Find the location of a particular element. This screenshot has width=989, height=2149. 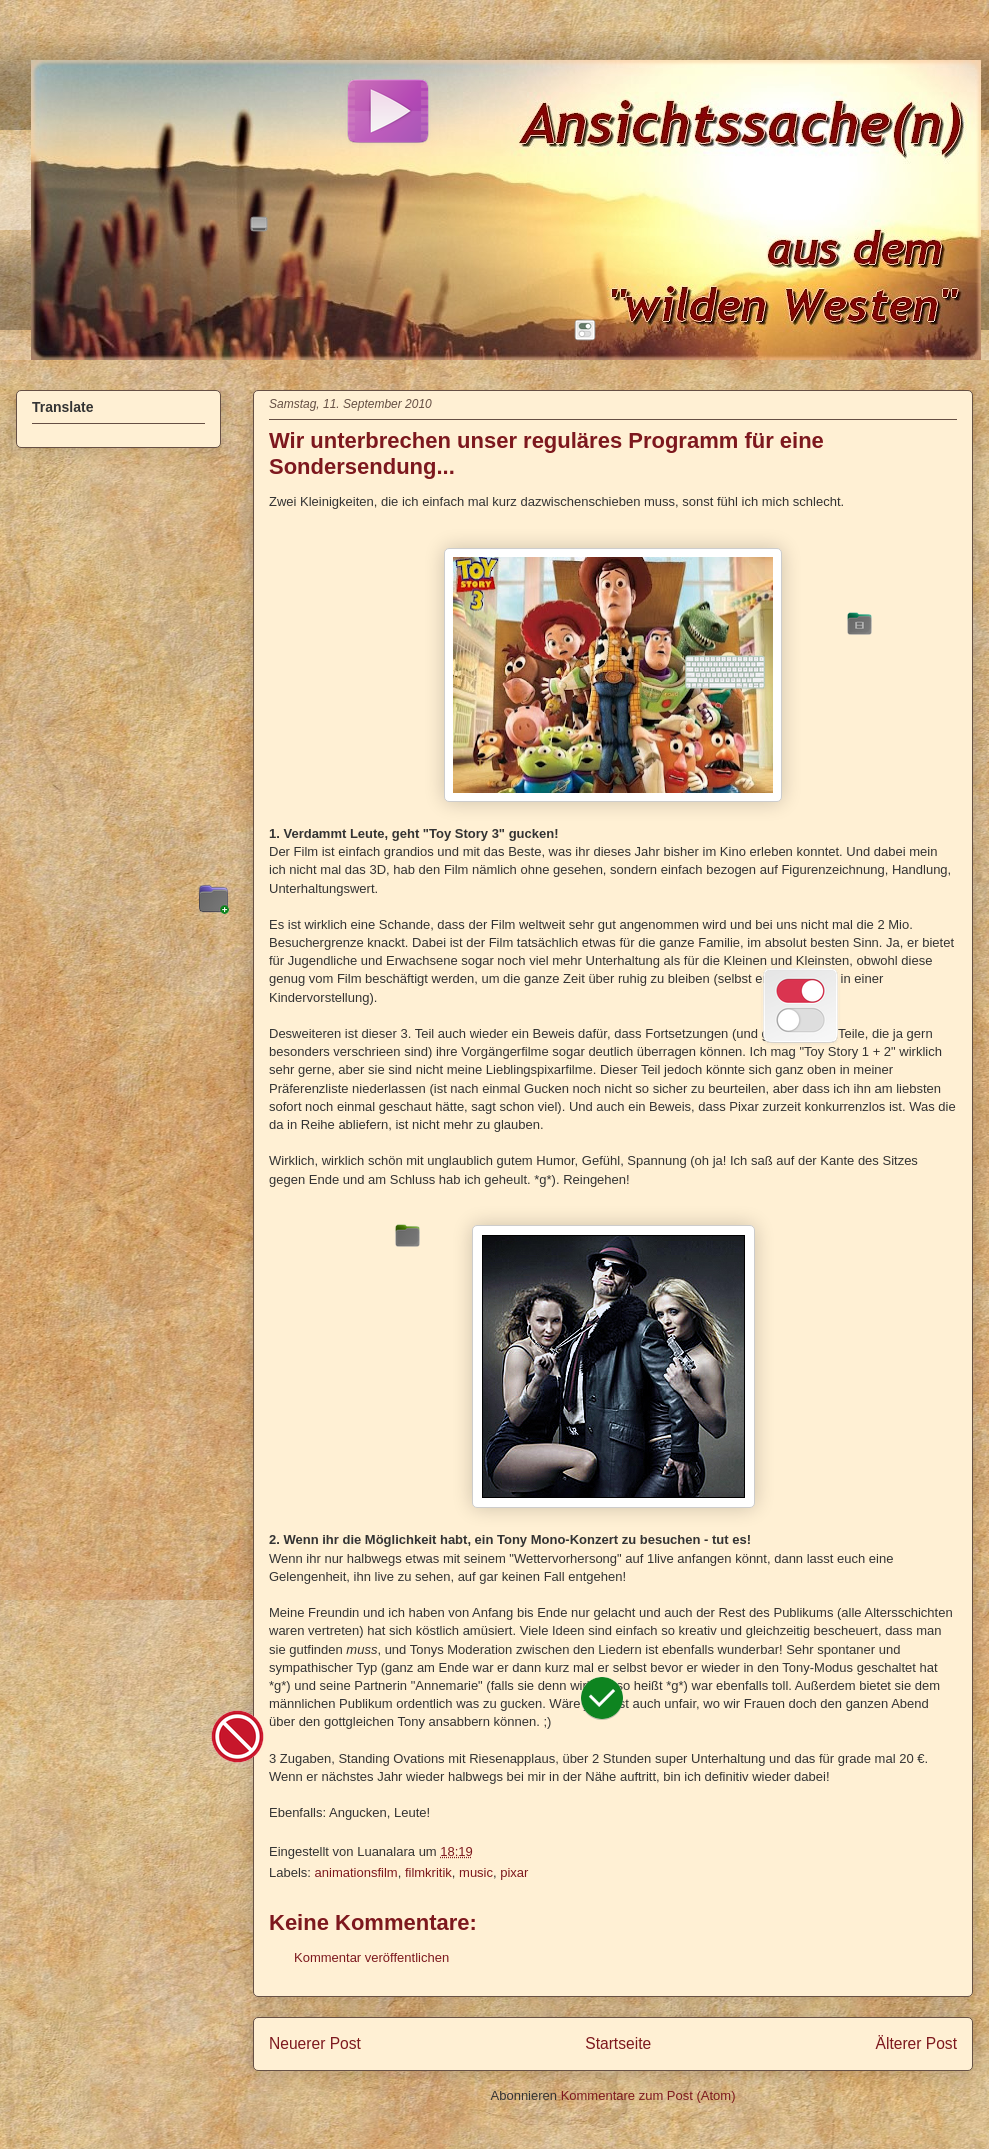

open desktop preferences or settings is located at coordinates (800, 1005).